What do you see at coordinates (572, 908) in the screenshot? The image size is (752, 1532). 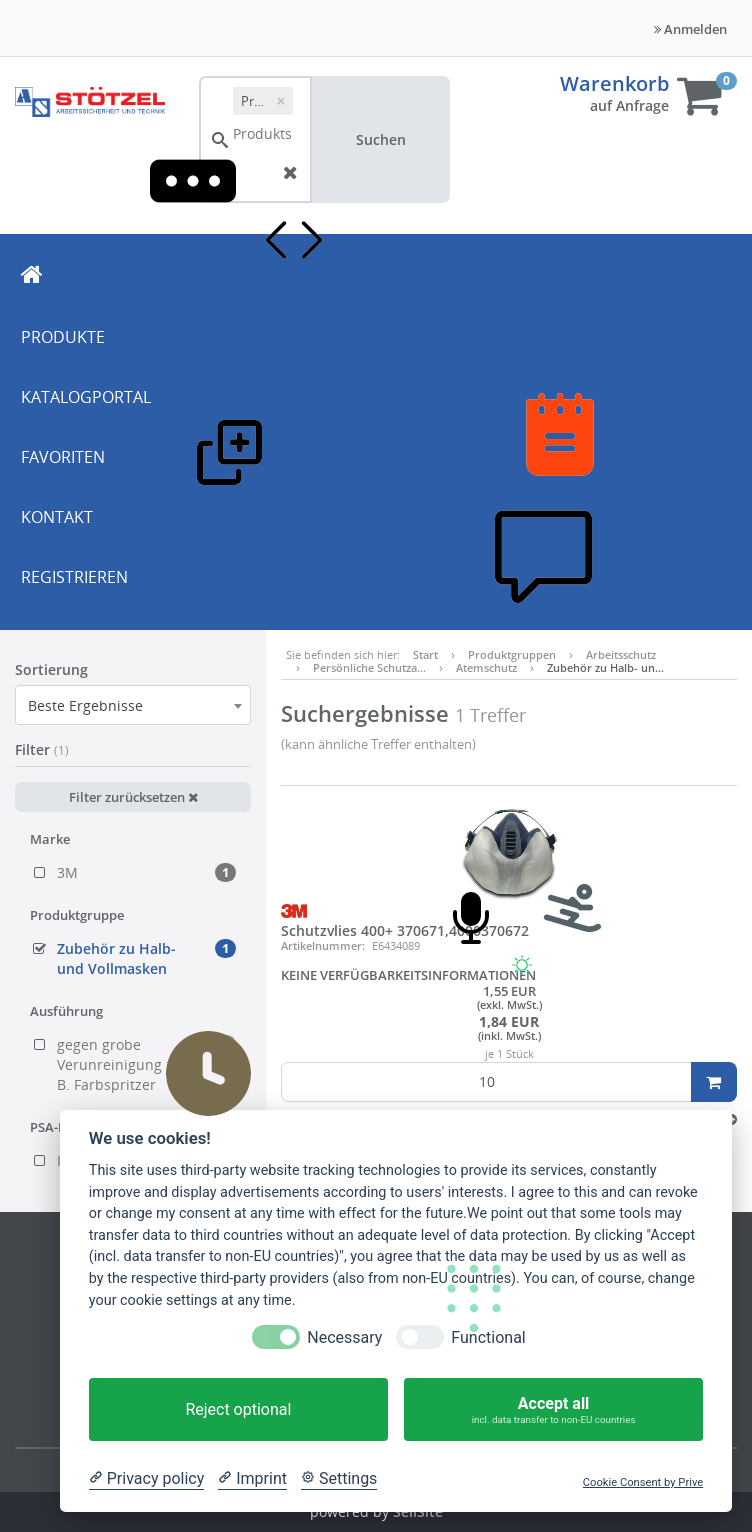 I see `access skiing or winter sports activities` at bounding box center [572, 908].